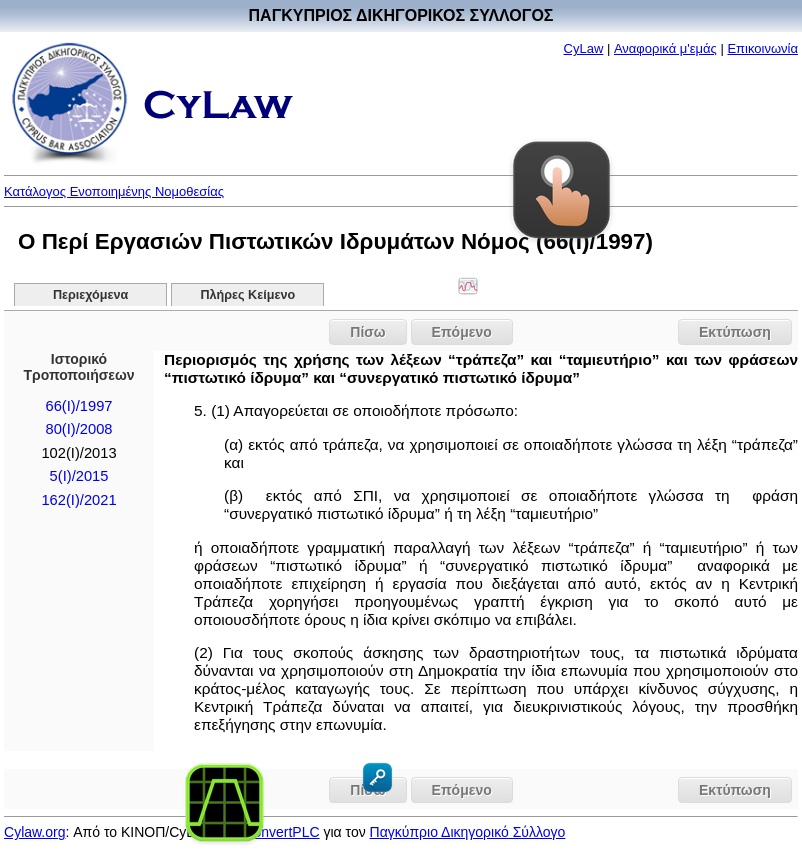 The height and width of the screenshot is (860, 802). I want to click on configure touchscreen settings, so click(561, 191).